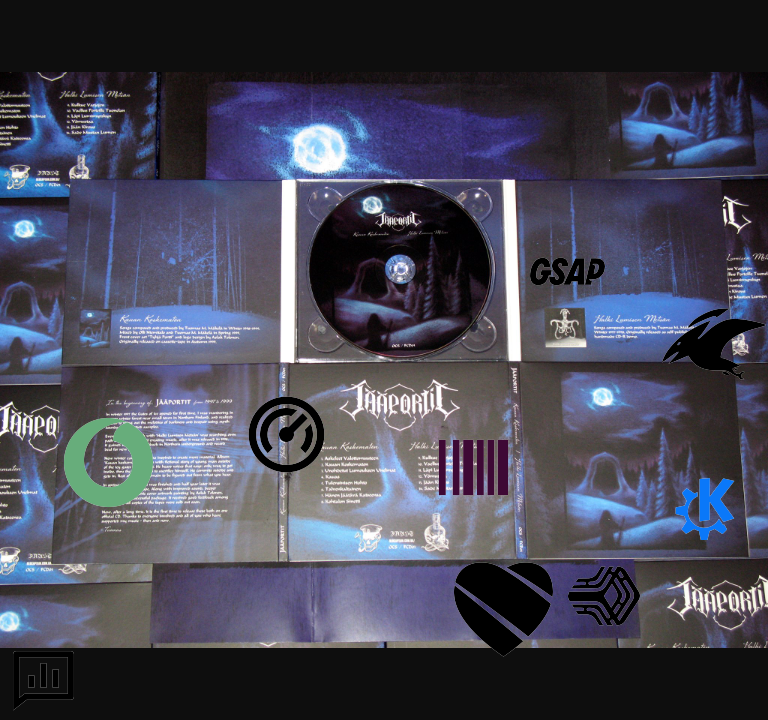 Image resolution: width=768 pixels, height=720 pixels. I want to click on open KDE desktop environment settings, so click(705, 509).